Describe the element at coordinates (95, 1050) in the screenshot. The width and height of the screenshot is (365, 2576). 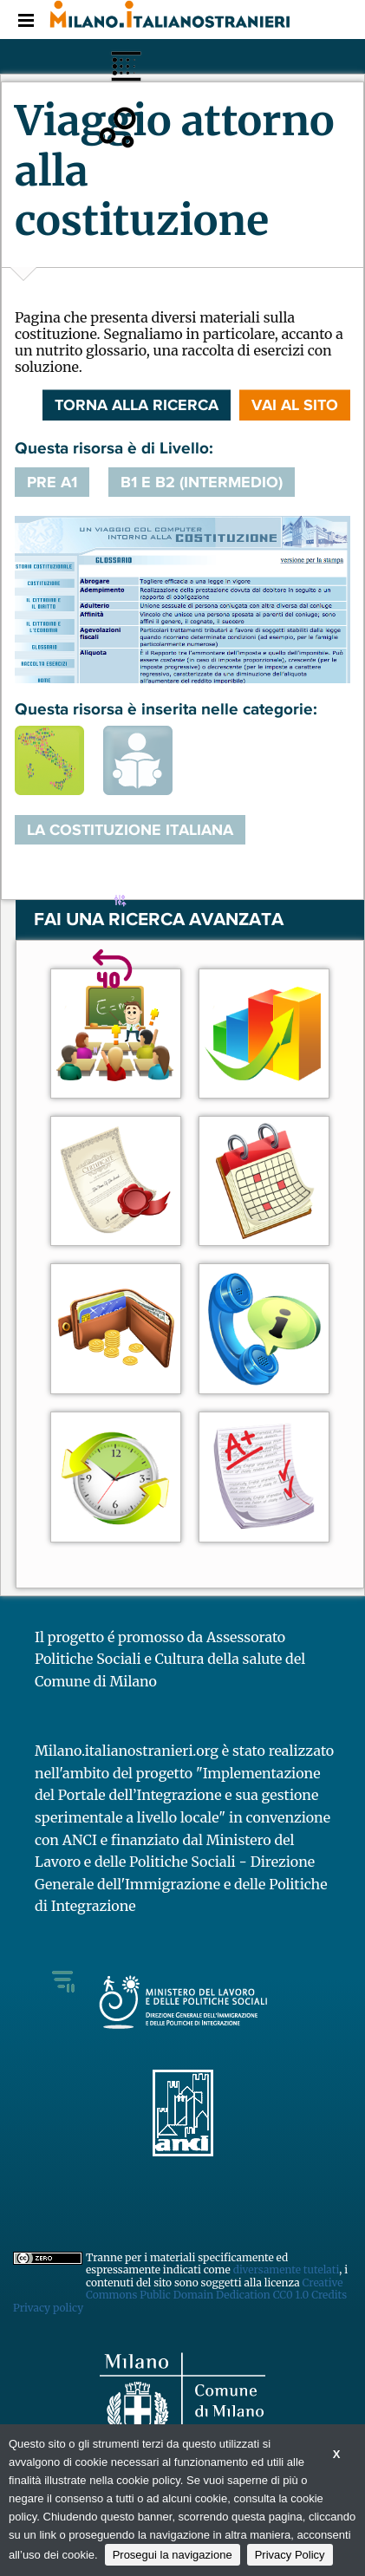
I see `indicates an item starting with the letter n` at that location.